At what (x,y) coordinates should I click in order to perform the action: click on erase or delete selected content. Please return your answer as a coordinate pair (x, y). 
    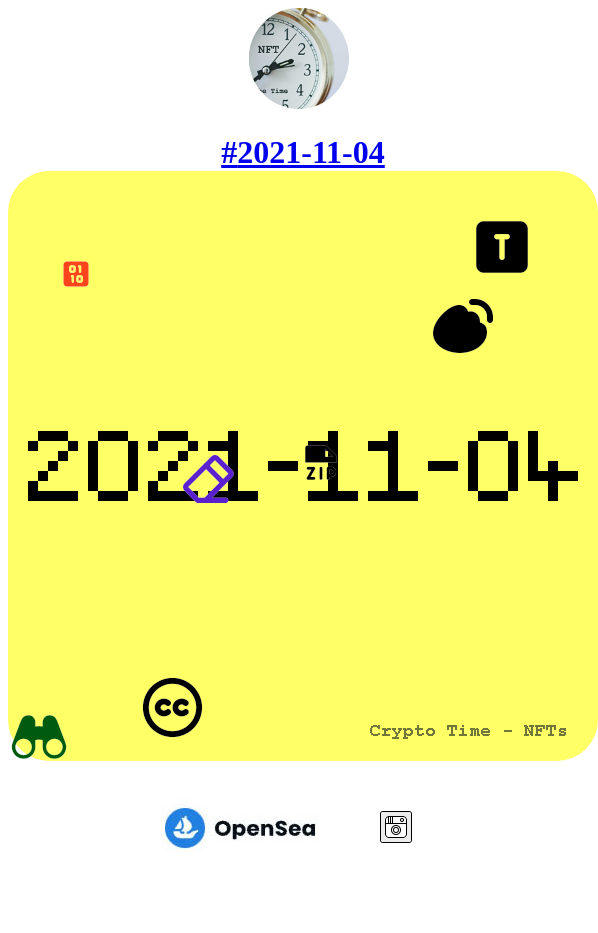
    Looking at the image, I should click on (207, 479).